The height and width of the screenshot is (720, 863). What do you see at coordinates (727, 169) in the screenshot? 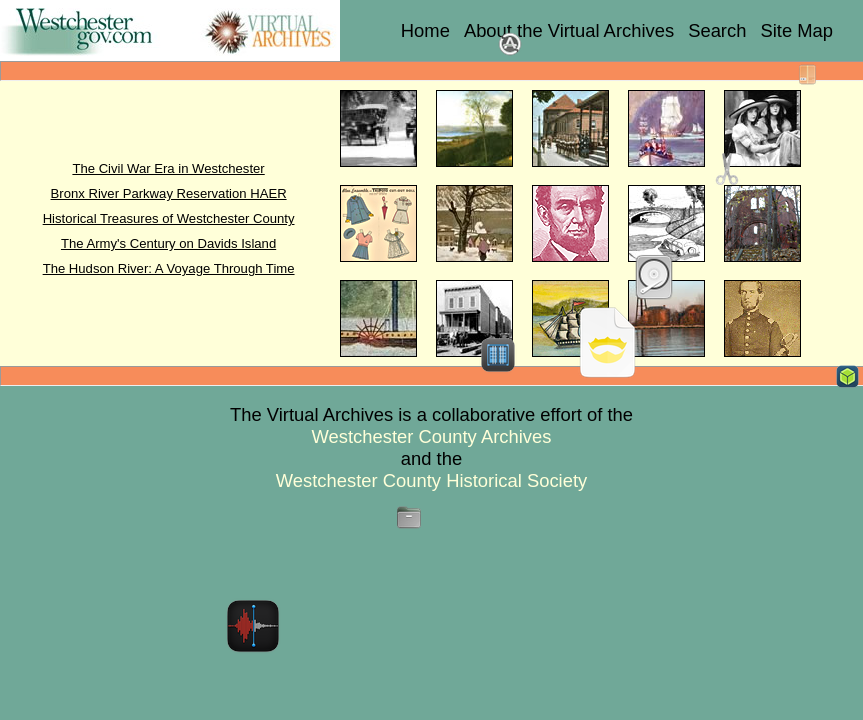
I see `cut selected content to clipboard` at bounding box center [727, 169].